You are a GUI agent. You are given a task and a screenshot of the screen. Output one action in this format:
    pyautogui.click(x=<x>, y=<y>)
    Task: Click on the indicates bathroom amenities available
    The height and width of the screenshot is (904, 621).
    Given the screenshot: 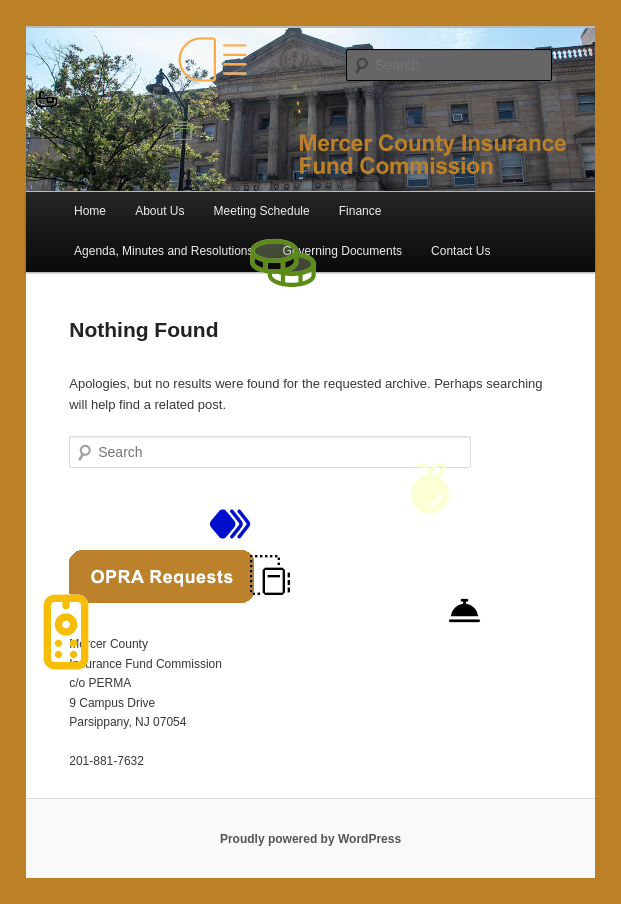 What is the action you would take?
    pyautogui.click(x=46, y=100)
    